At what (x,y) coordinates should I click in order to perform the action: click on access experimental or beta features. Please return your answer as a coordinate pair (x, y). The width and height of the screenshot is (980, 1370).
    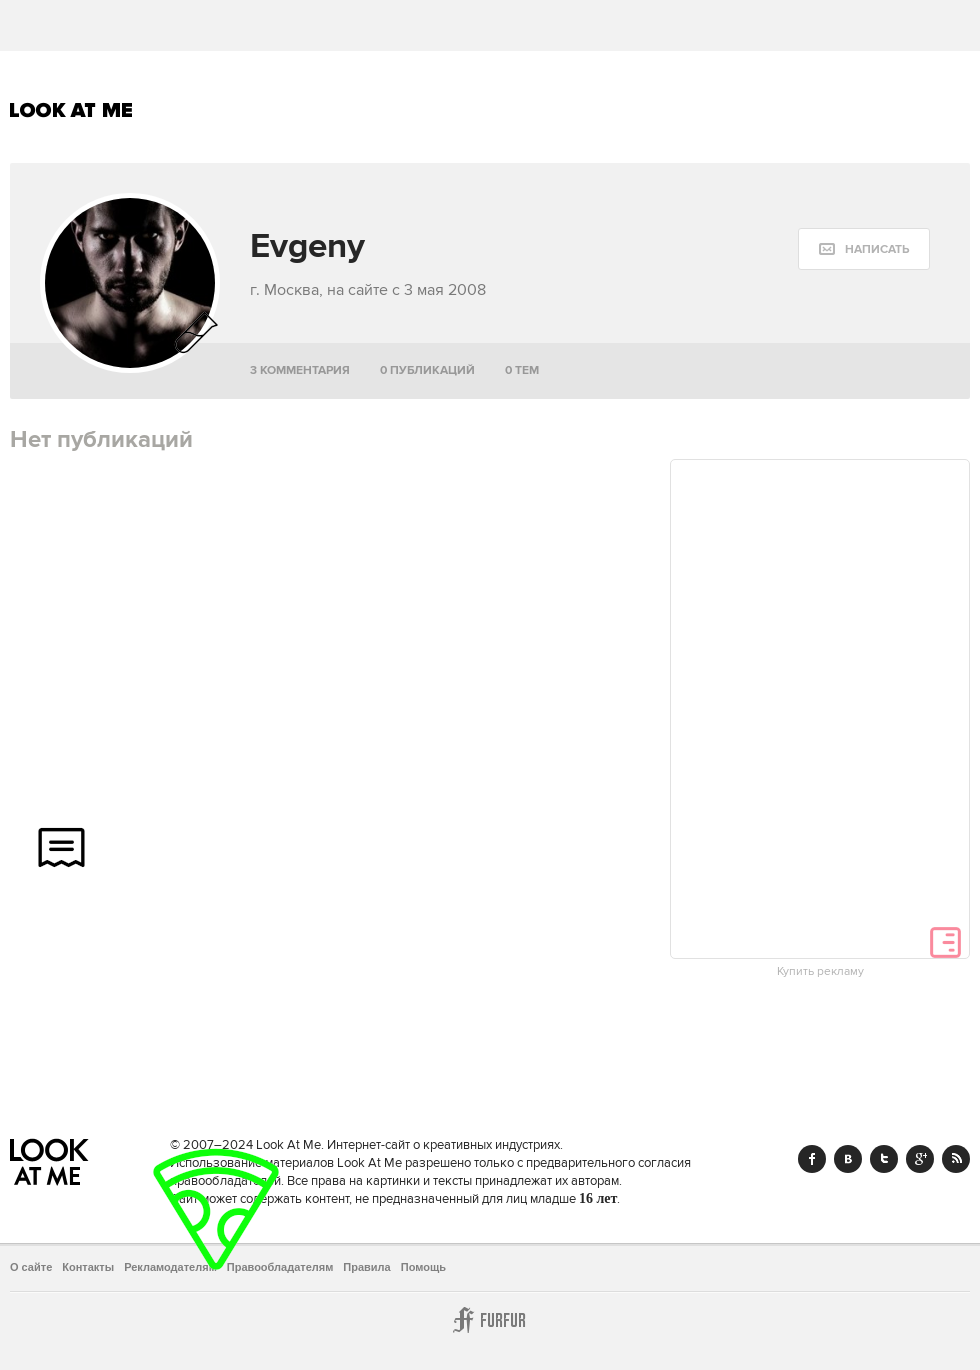
    Looking at the image, I should click on (195, 332).